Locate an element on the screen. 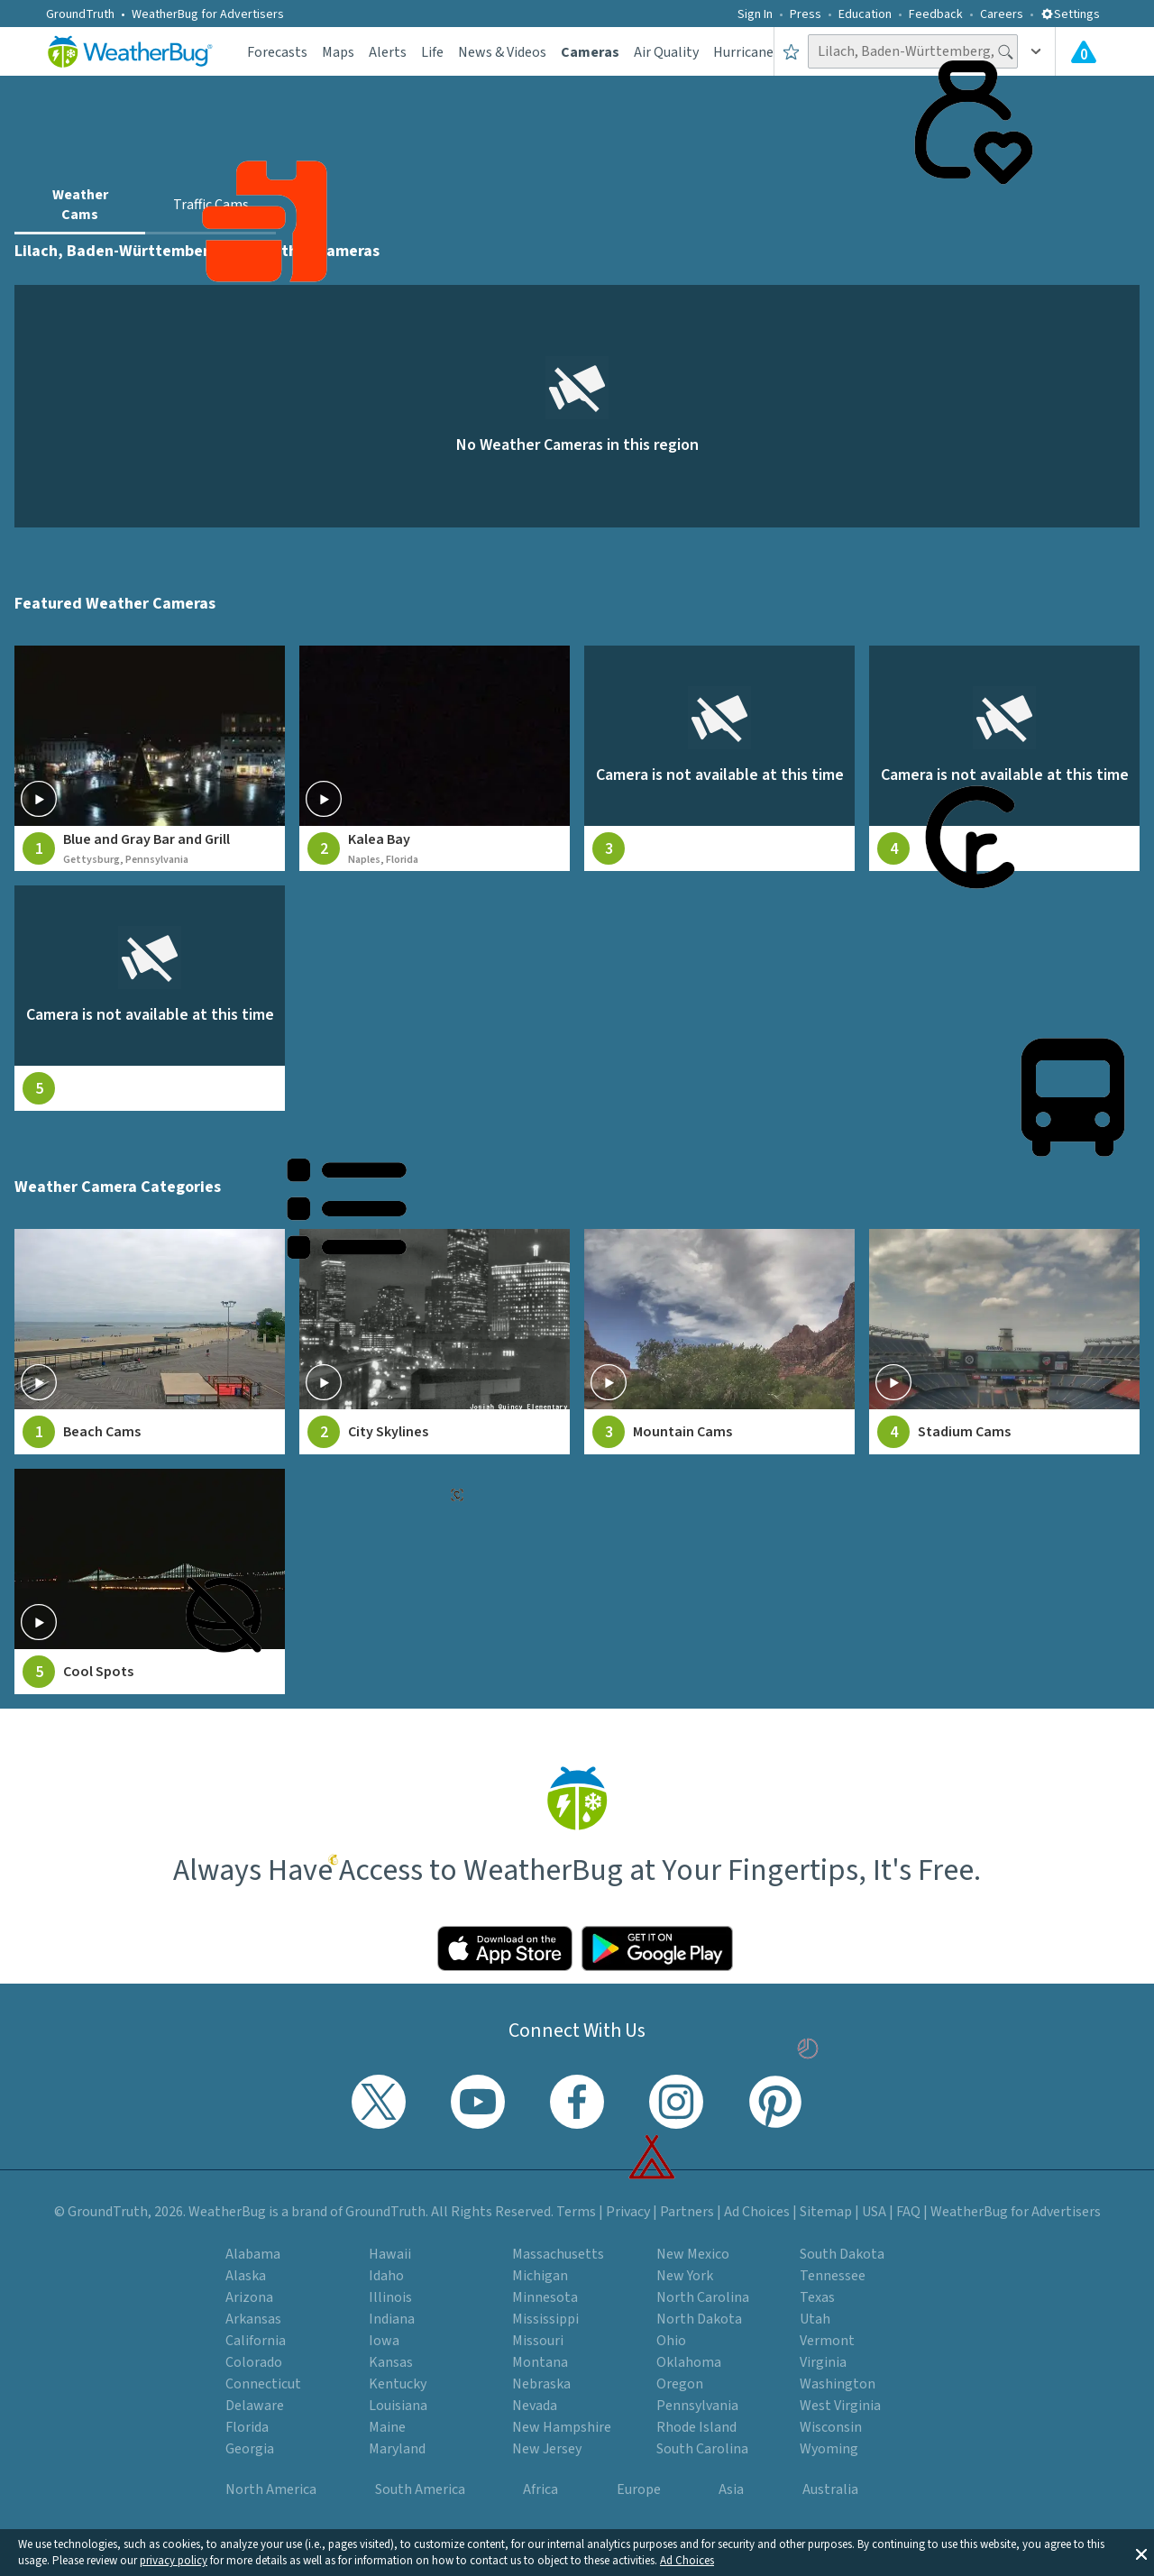  indicates brazilian cruzeiro currency is located at coordinates (973, 837).